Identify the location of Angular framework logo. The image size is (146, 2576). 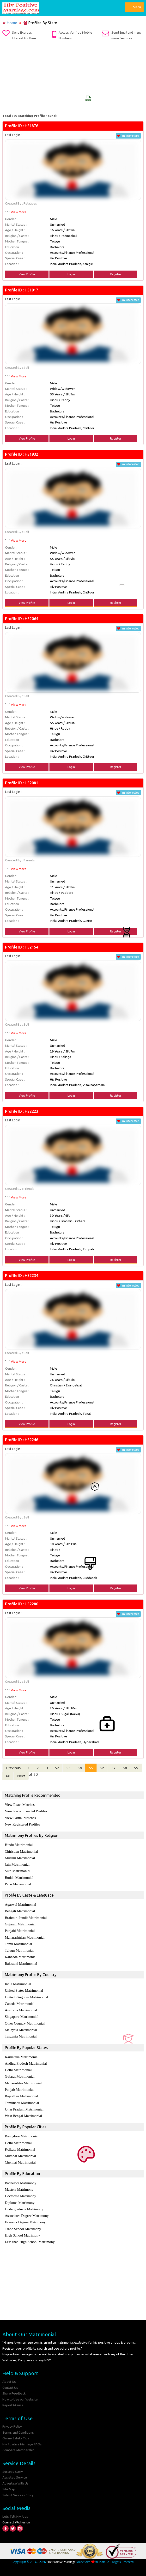
(95, 1486).